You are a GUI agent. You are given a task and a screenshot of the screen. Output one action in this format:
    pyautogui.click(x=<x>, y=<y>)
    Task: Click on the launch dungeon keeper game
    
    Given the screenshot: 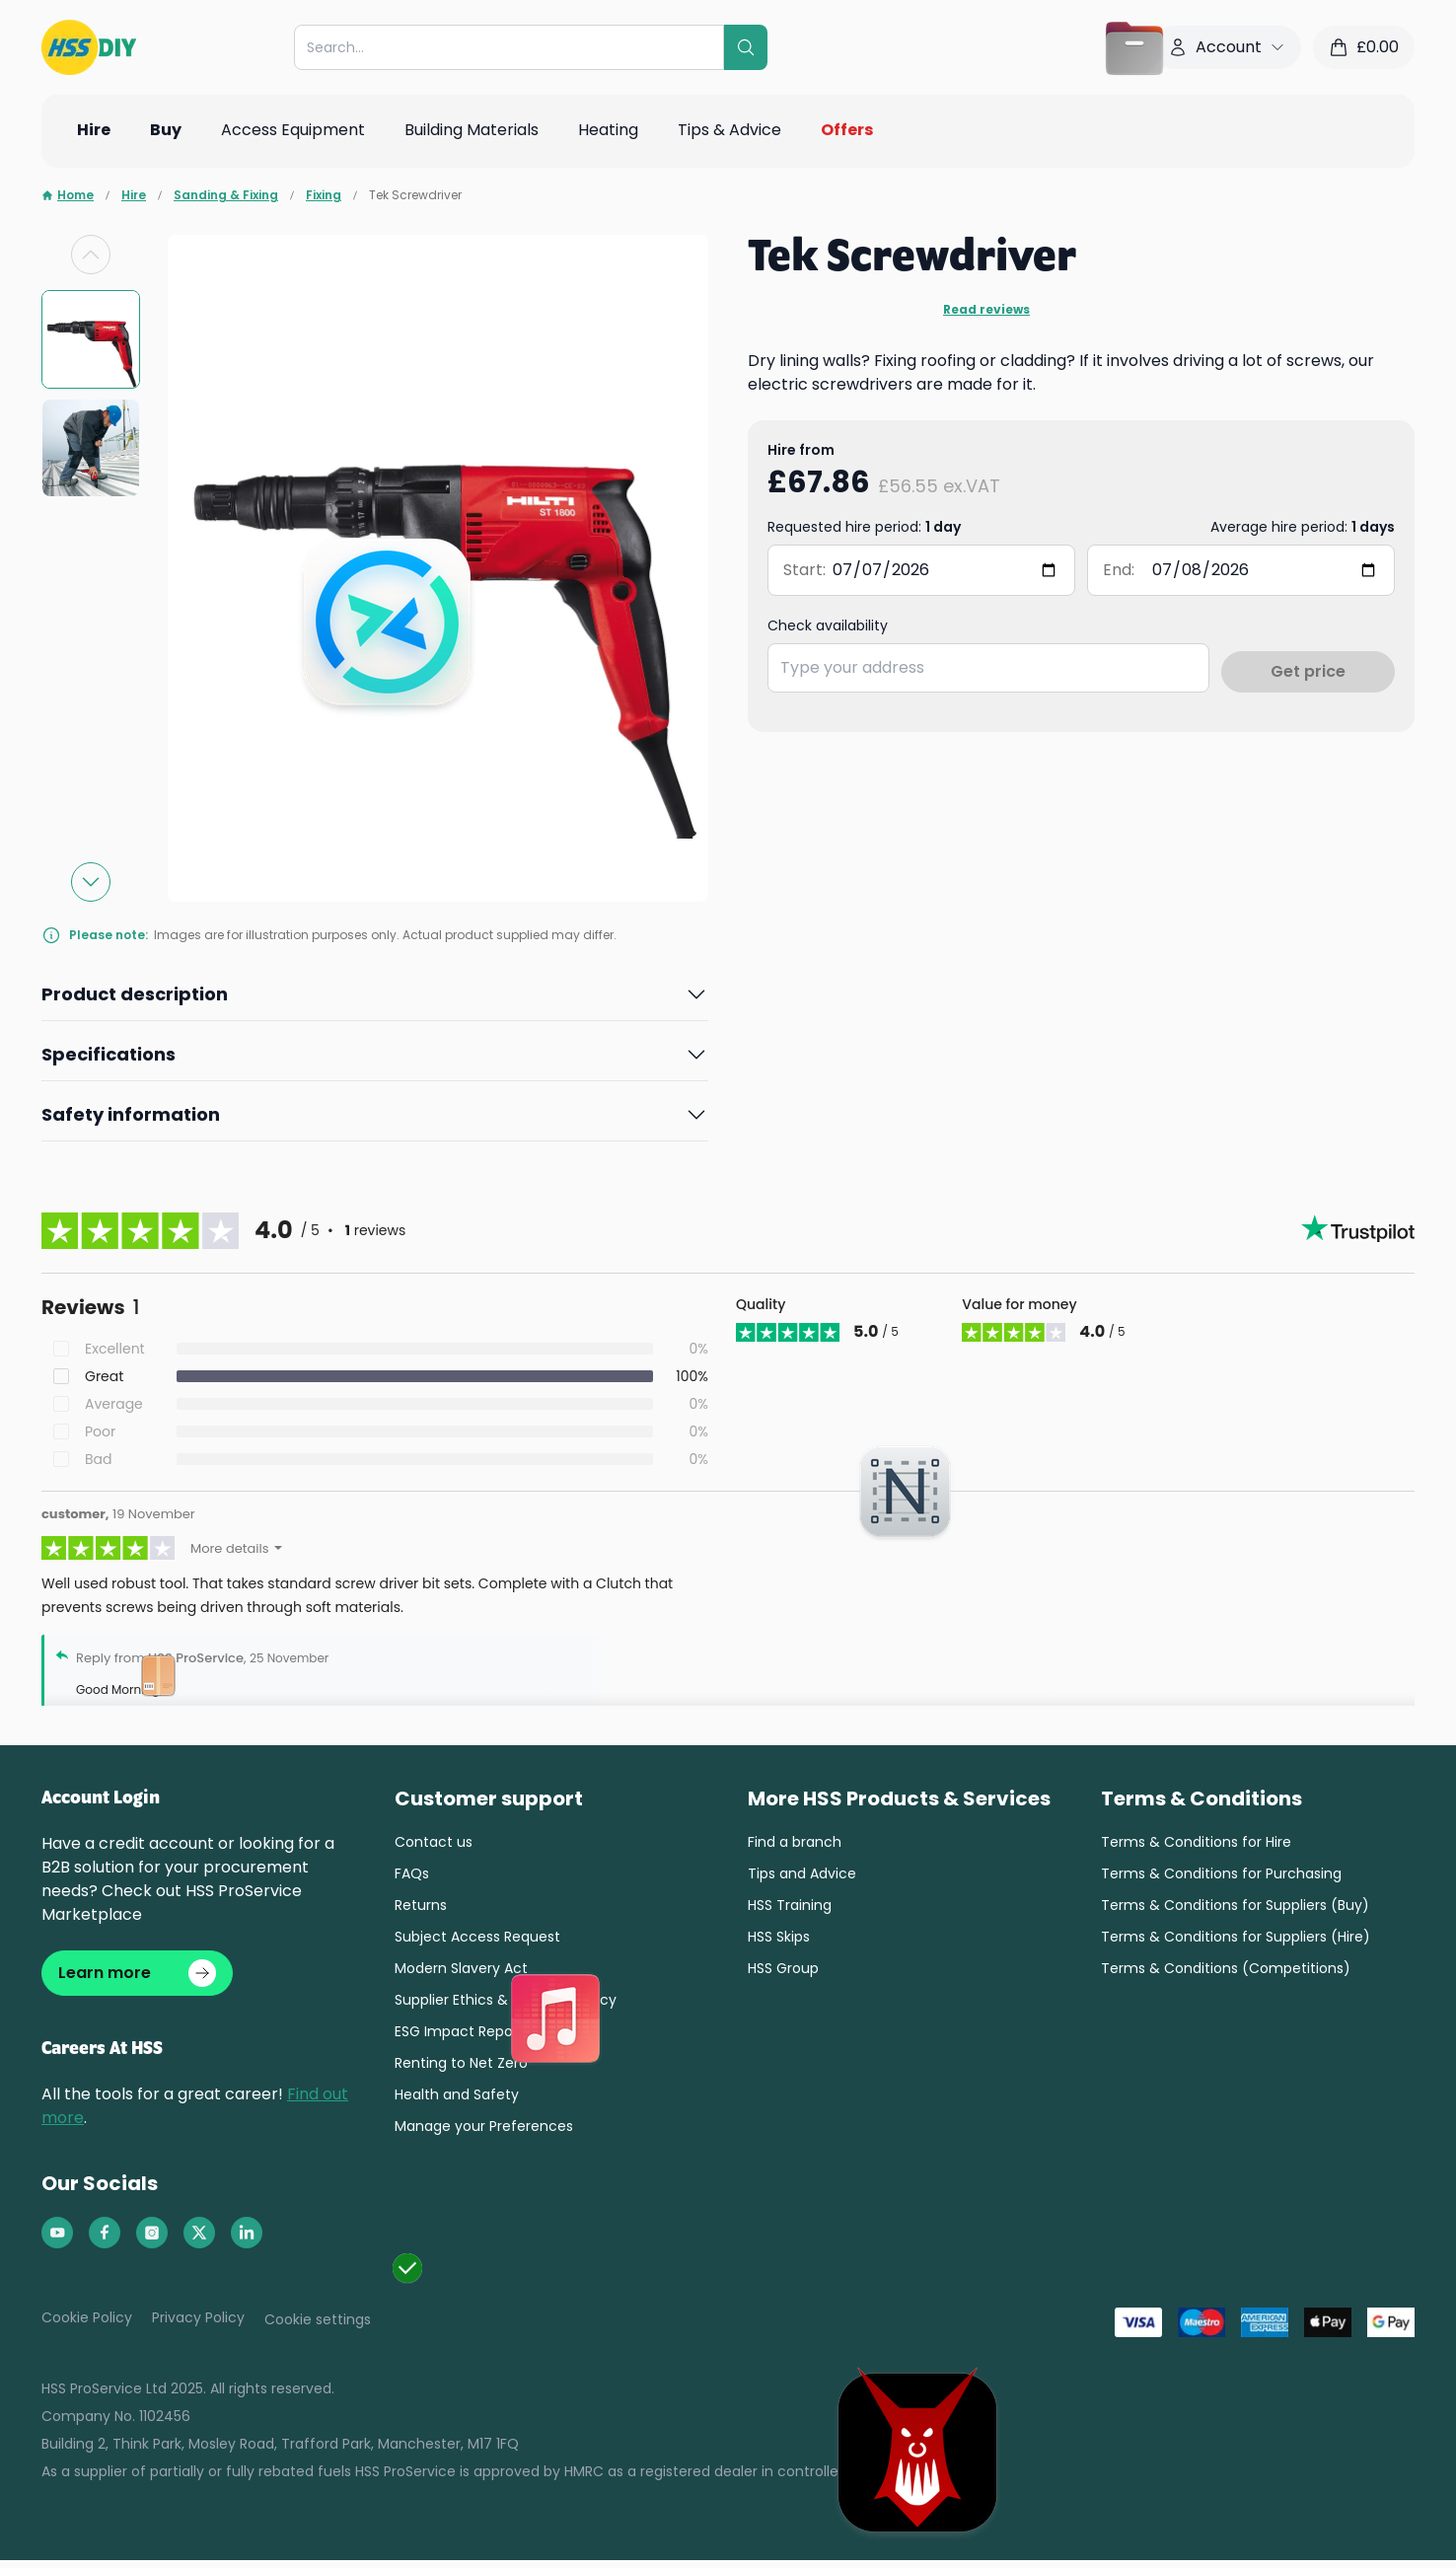 What is the action you would take?
    pyautogui.click(x=917, y=2453)
    